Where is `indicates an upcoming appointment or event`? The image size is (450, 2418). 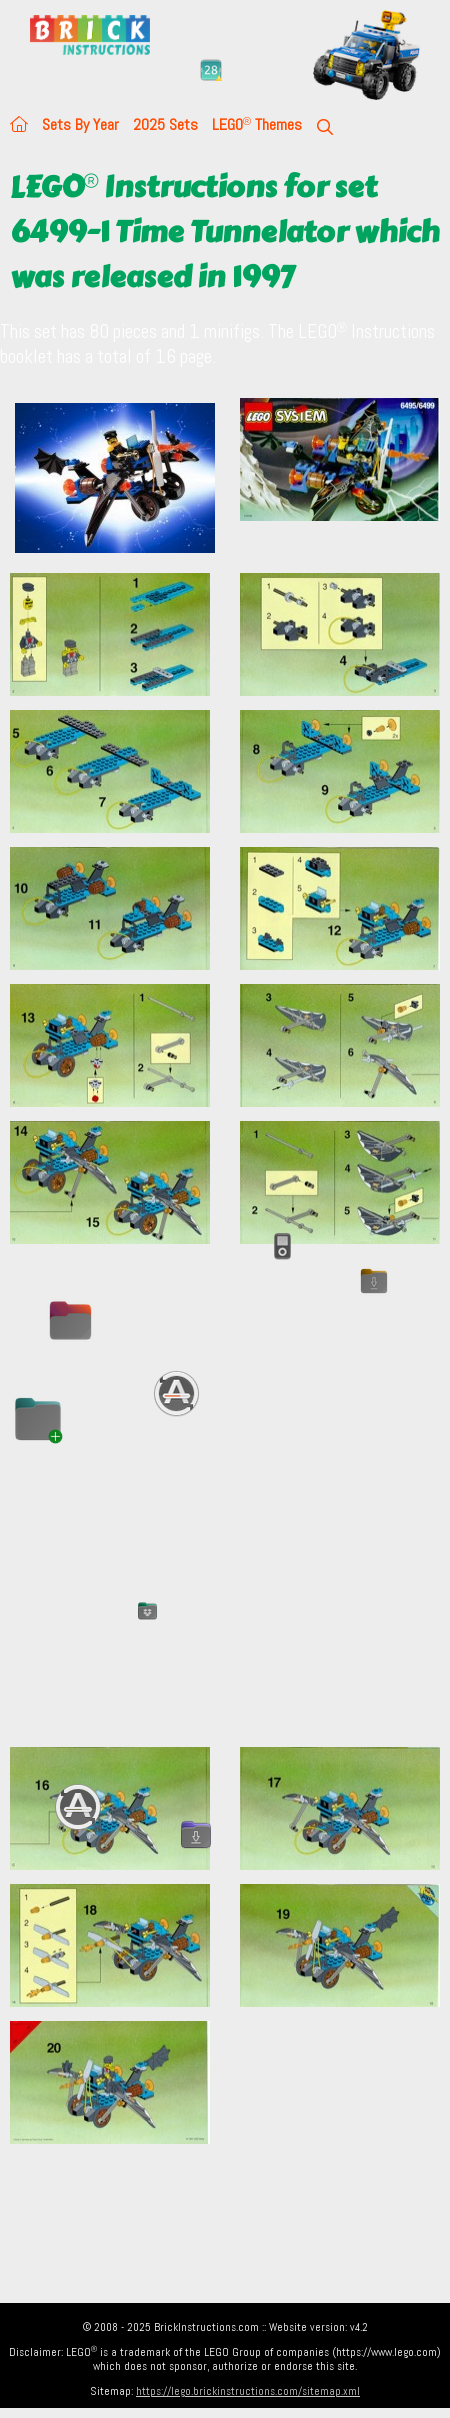 indicates an upcoming appointment or event is located at coordinates (211, 70).